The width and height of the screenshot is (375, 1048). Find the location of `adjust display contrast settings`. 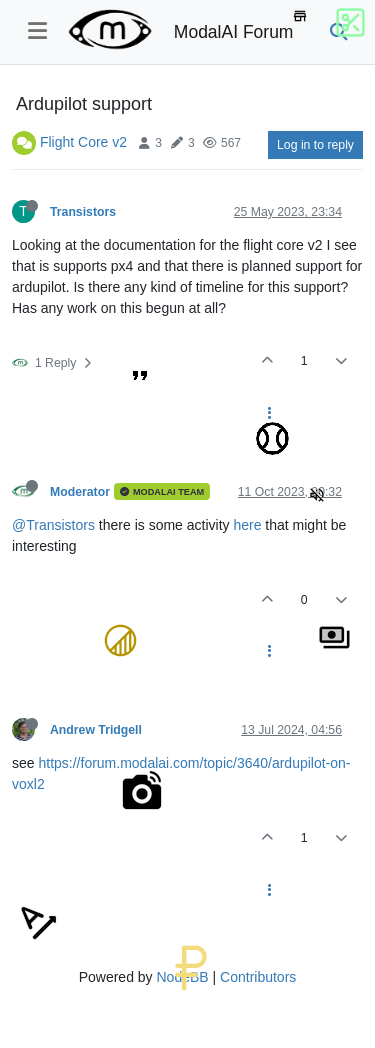

adjust display contrast settings is located at coordinates (120, 640).